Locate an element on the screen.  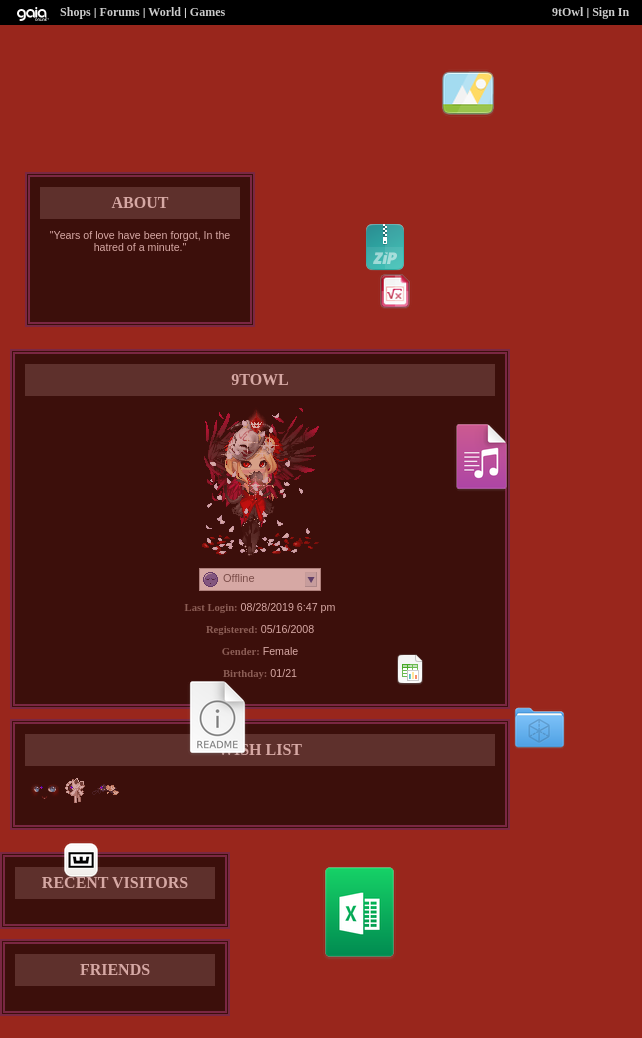
open an opendocument formula file is located at coordinates (395, 291).